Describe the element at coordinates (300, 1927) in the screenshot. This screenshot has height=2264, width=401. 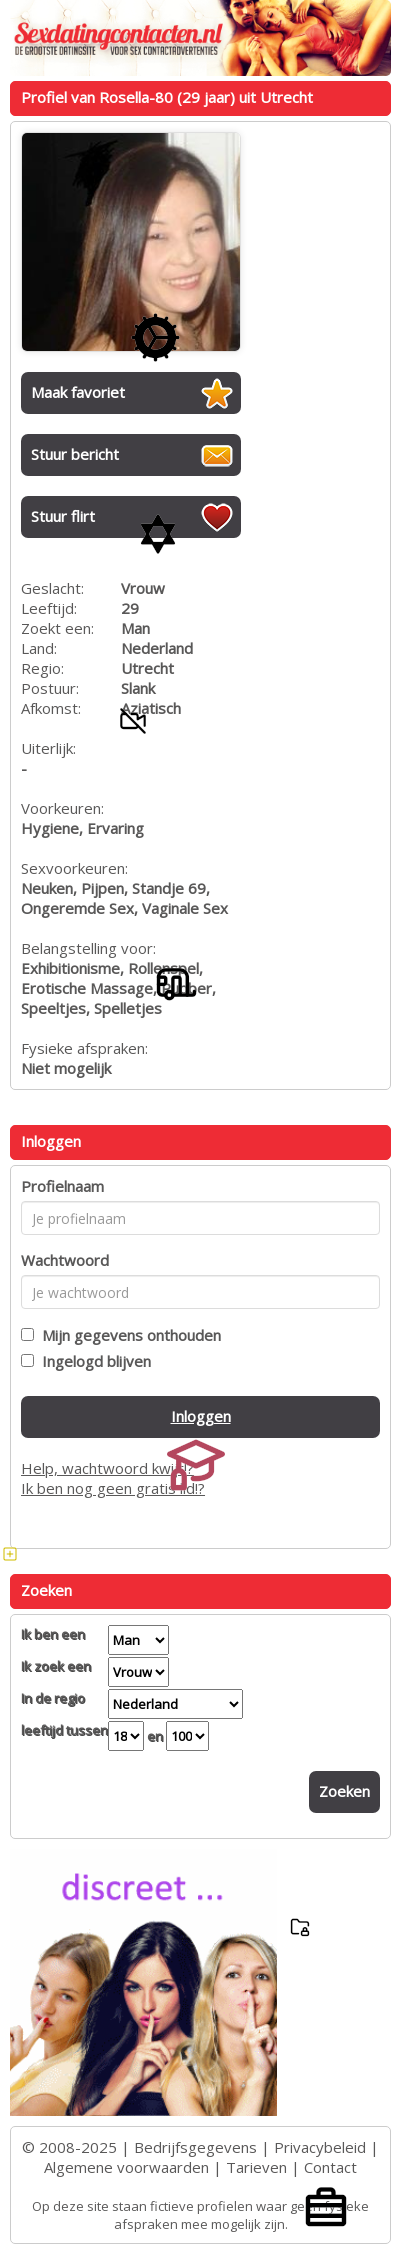
I see `access a password-protected folder` at that location.